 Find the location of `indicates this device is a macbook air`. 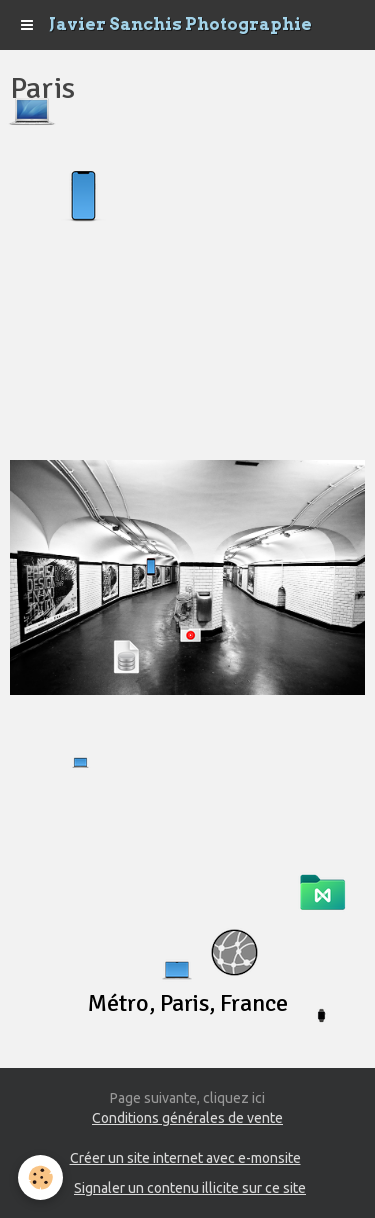

indicates this device is a macbook air is located at coordinates (32, 109).